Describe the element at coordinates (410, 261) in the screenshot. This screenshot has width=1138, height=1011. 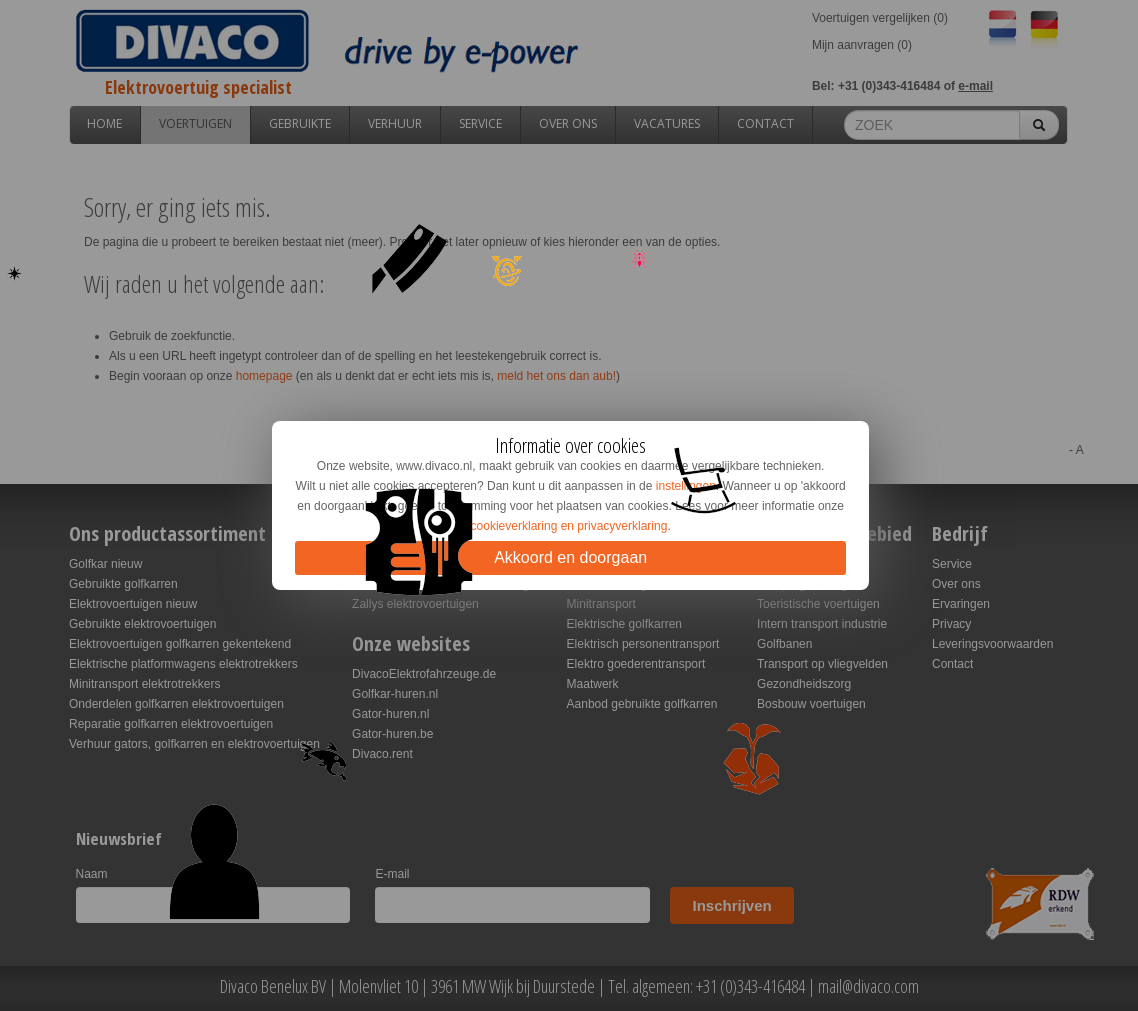
I see `select the meat cleaver weapon or tool` at that location.